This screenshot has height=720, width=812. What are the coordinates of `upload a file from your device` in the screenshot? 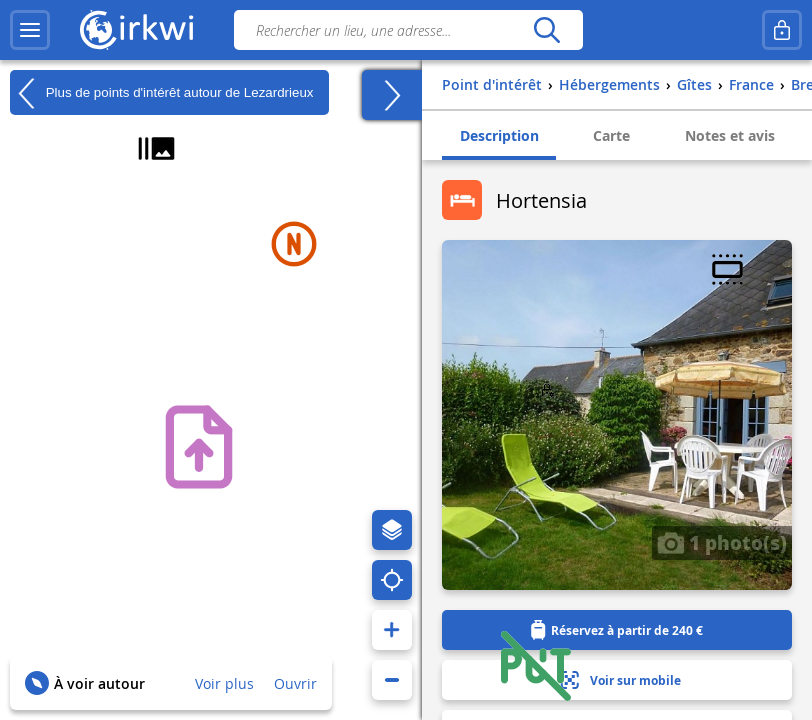 It's located at (199, 447).